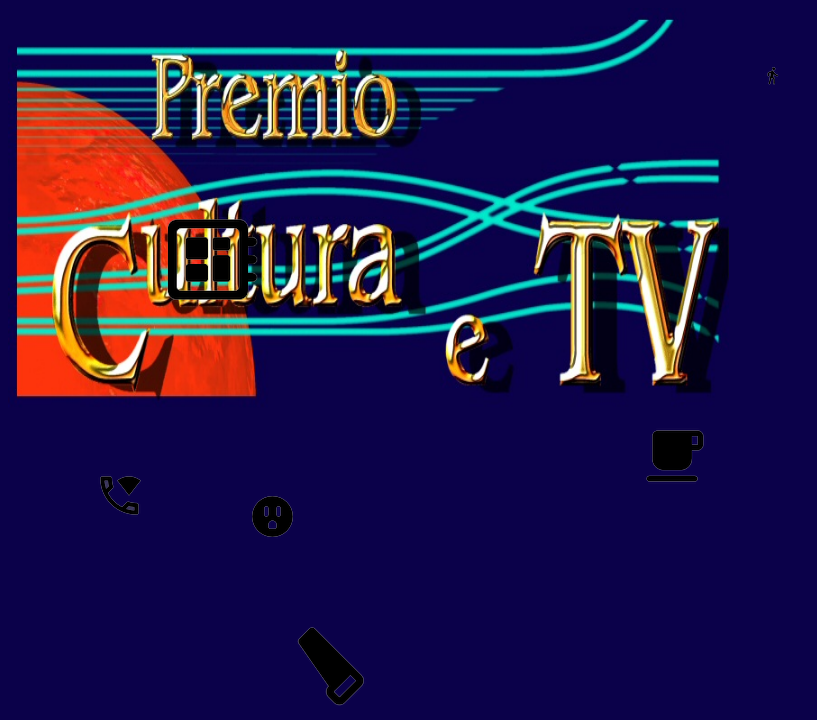  What do you see at coordinates (272, 516) in the screenshot?
I see `indicates an electrical outlet or power socket` at bounding box center [272, 516].